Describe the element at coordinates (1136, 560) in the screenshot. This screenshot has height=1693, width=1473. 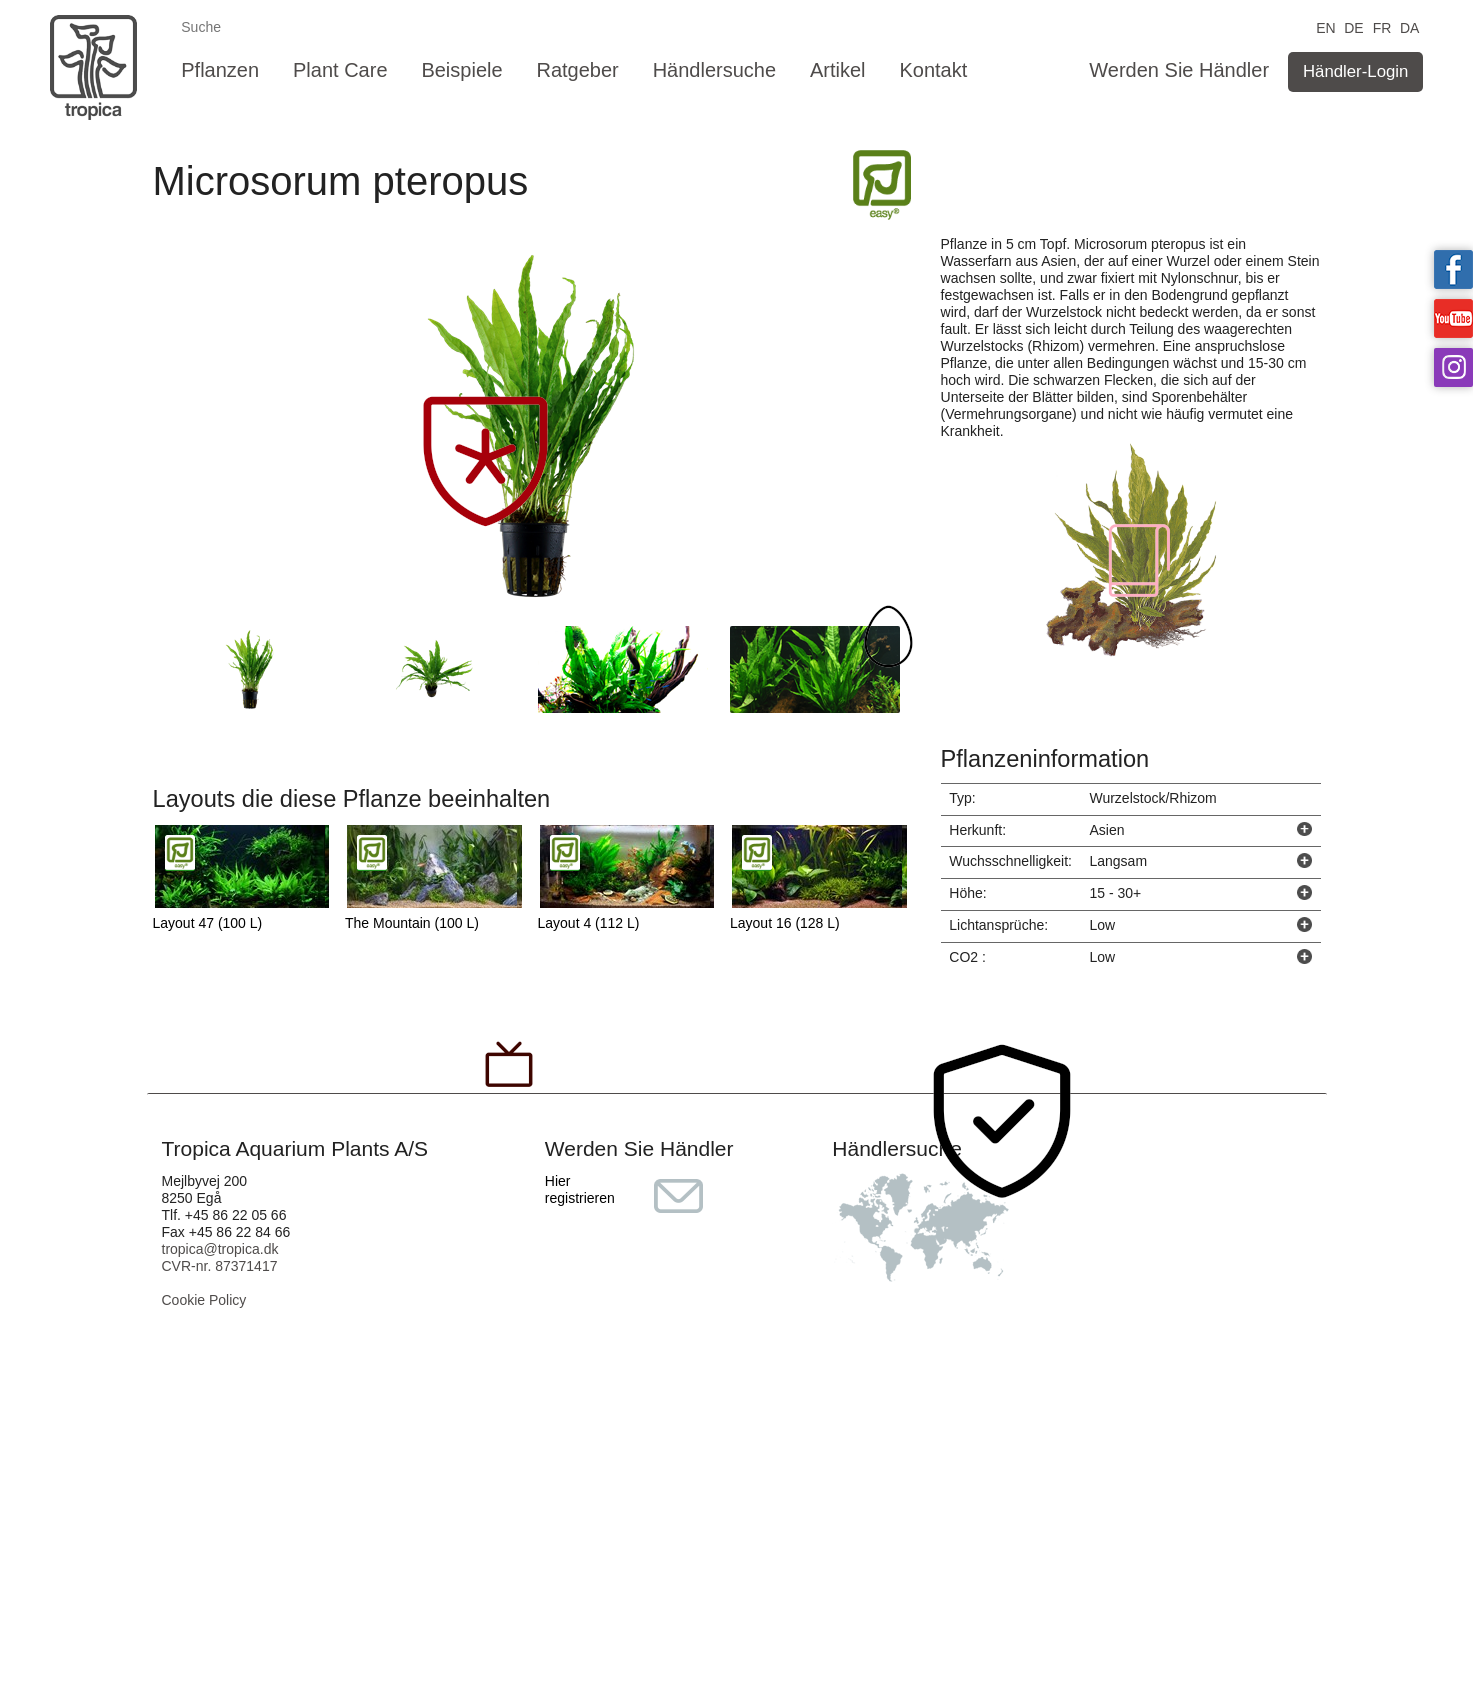
I see `towel or linen available at this location` at that location.